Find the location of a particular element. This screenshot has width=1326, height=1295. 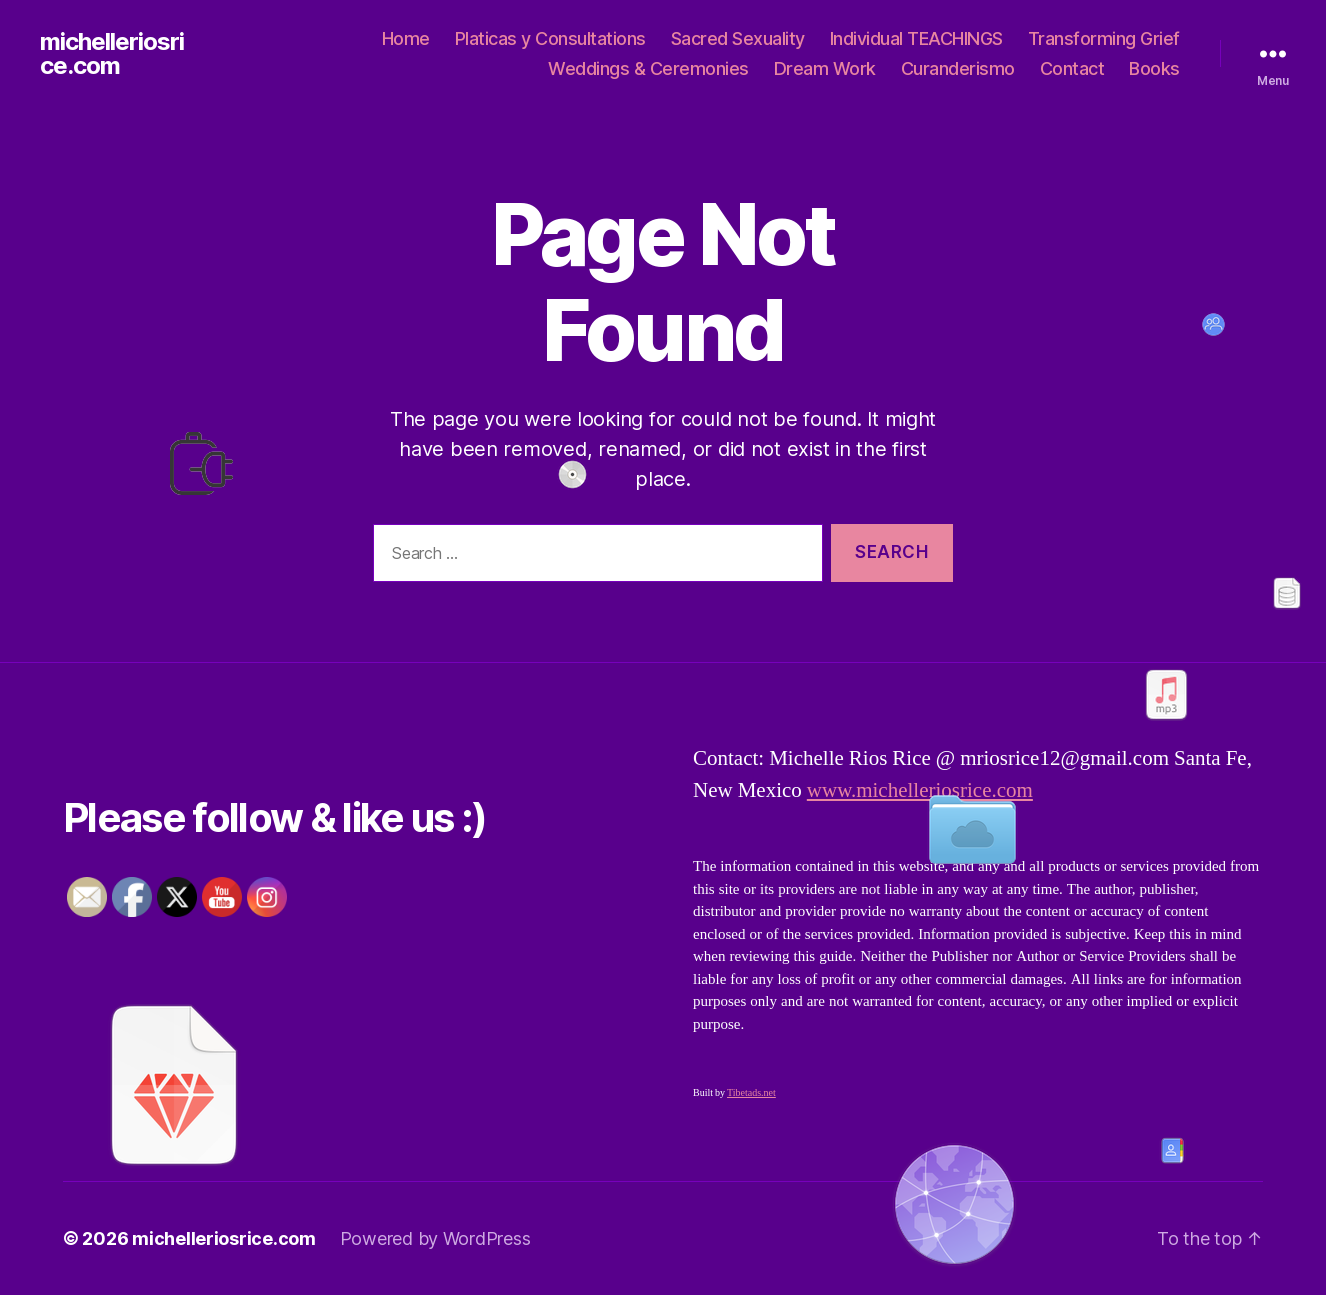

indicates a SQL database file is located at coordinates (1287, 593).